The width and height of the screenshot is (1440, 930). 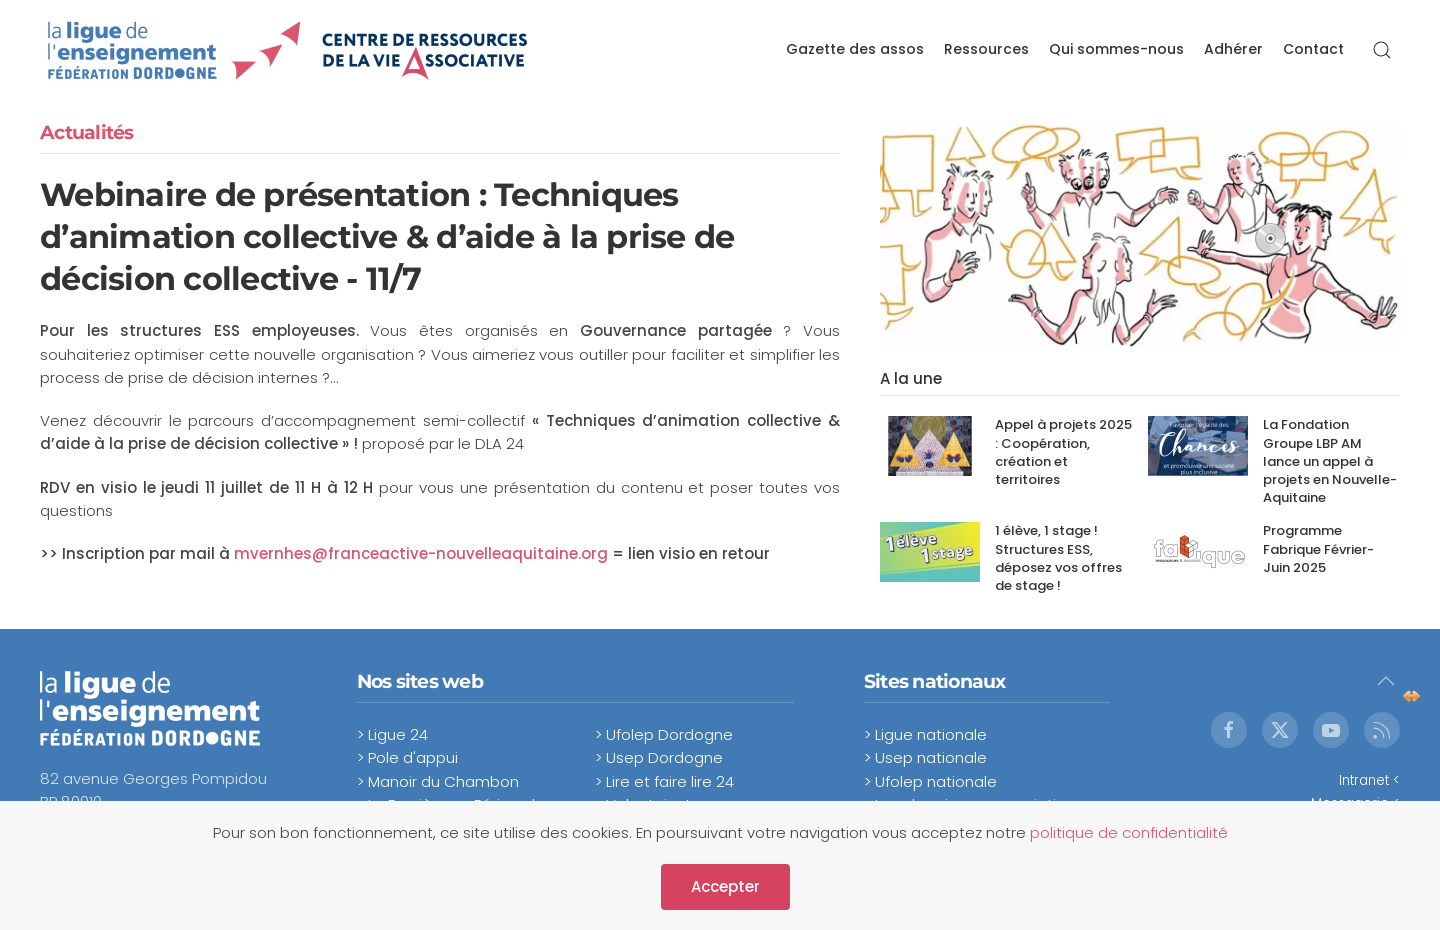 What do you see at coordinates (1411, 695) in the screenshot?
I see `flip the selected object horizontally` at bounding box center [1411, 695].